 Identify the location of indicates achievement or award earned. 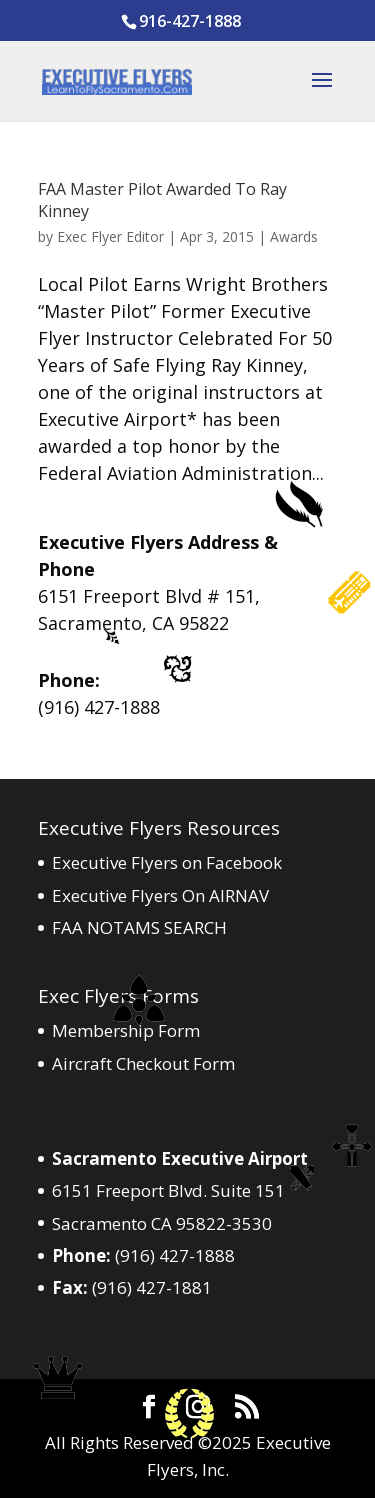
(189, 1413).